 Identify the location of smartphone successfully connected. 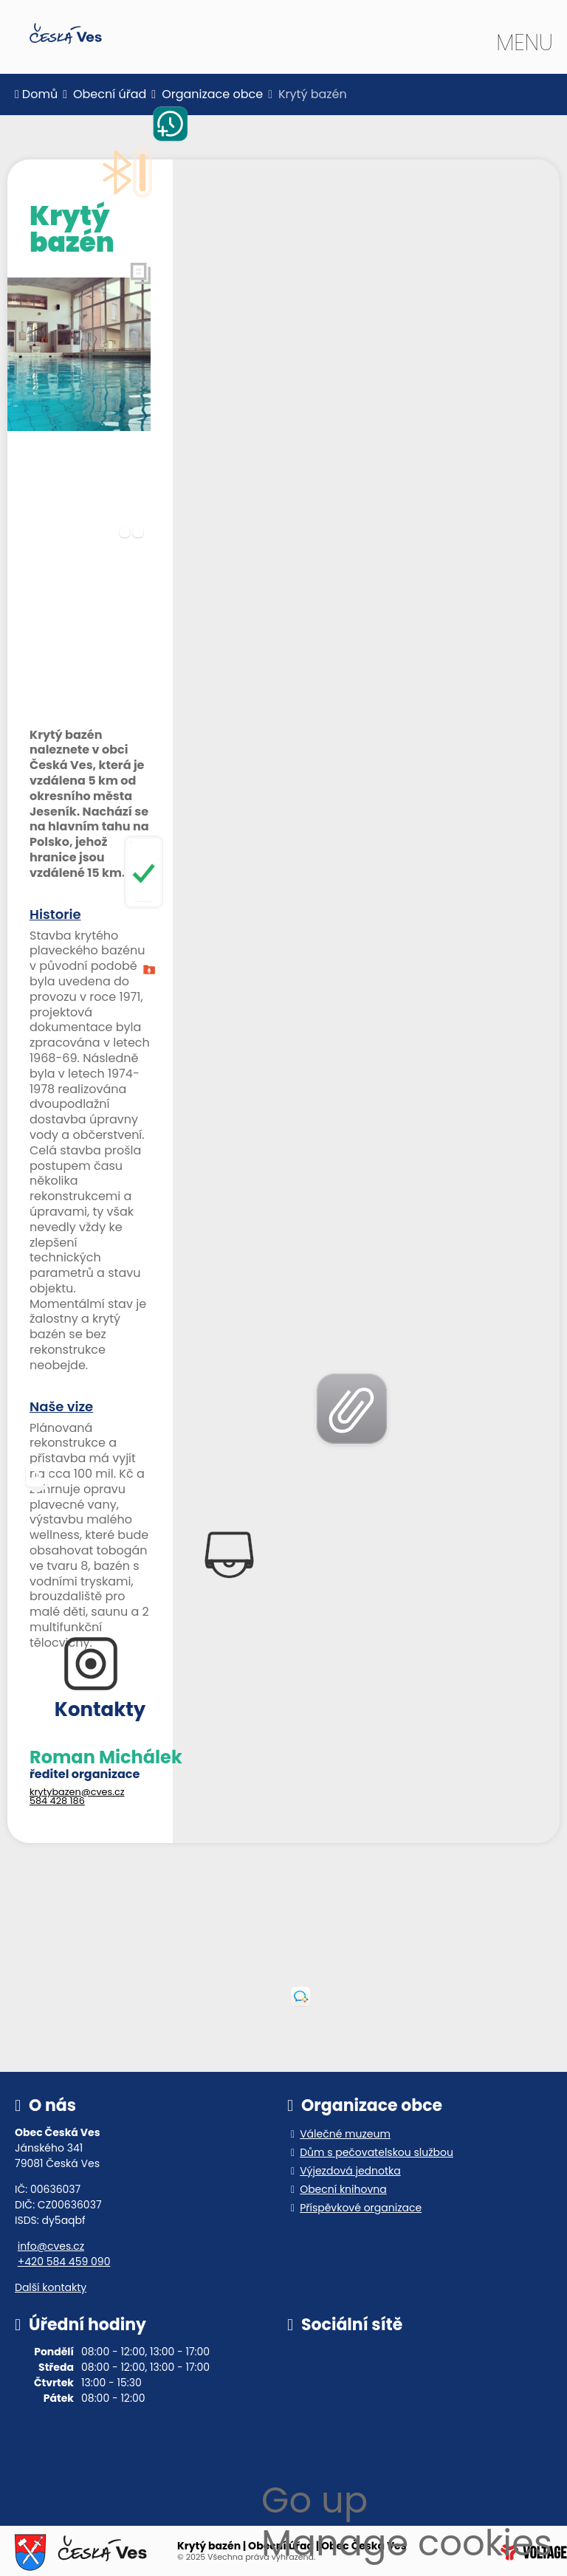
(143, 872).